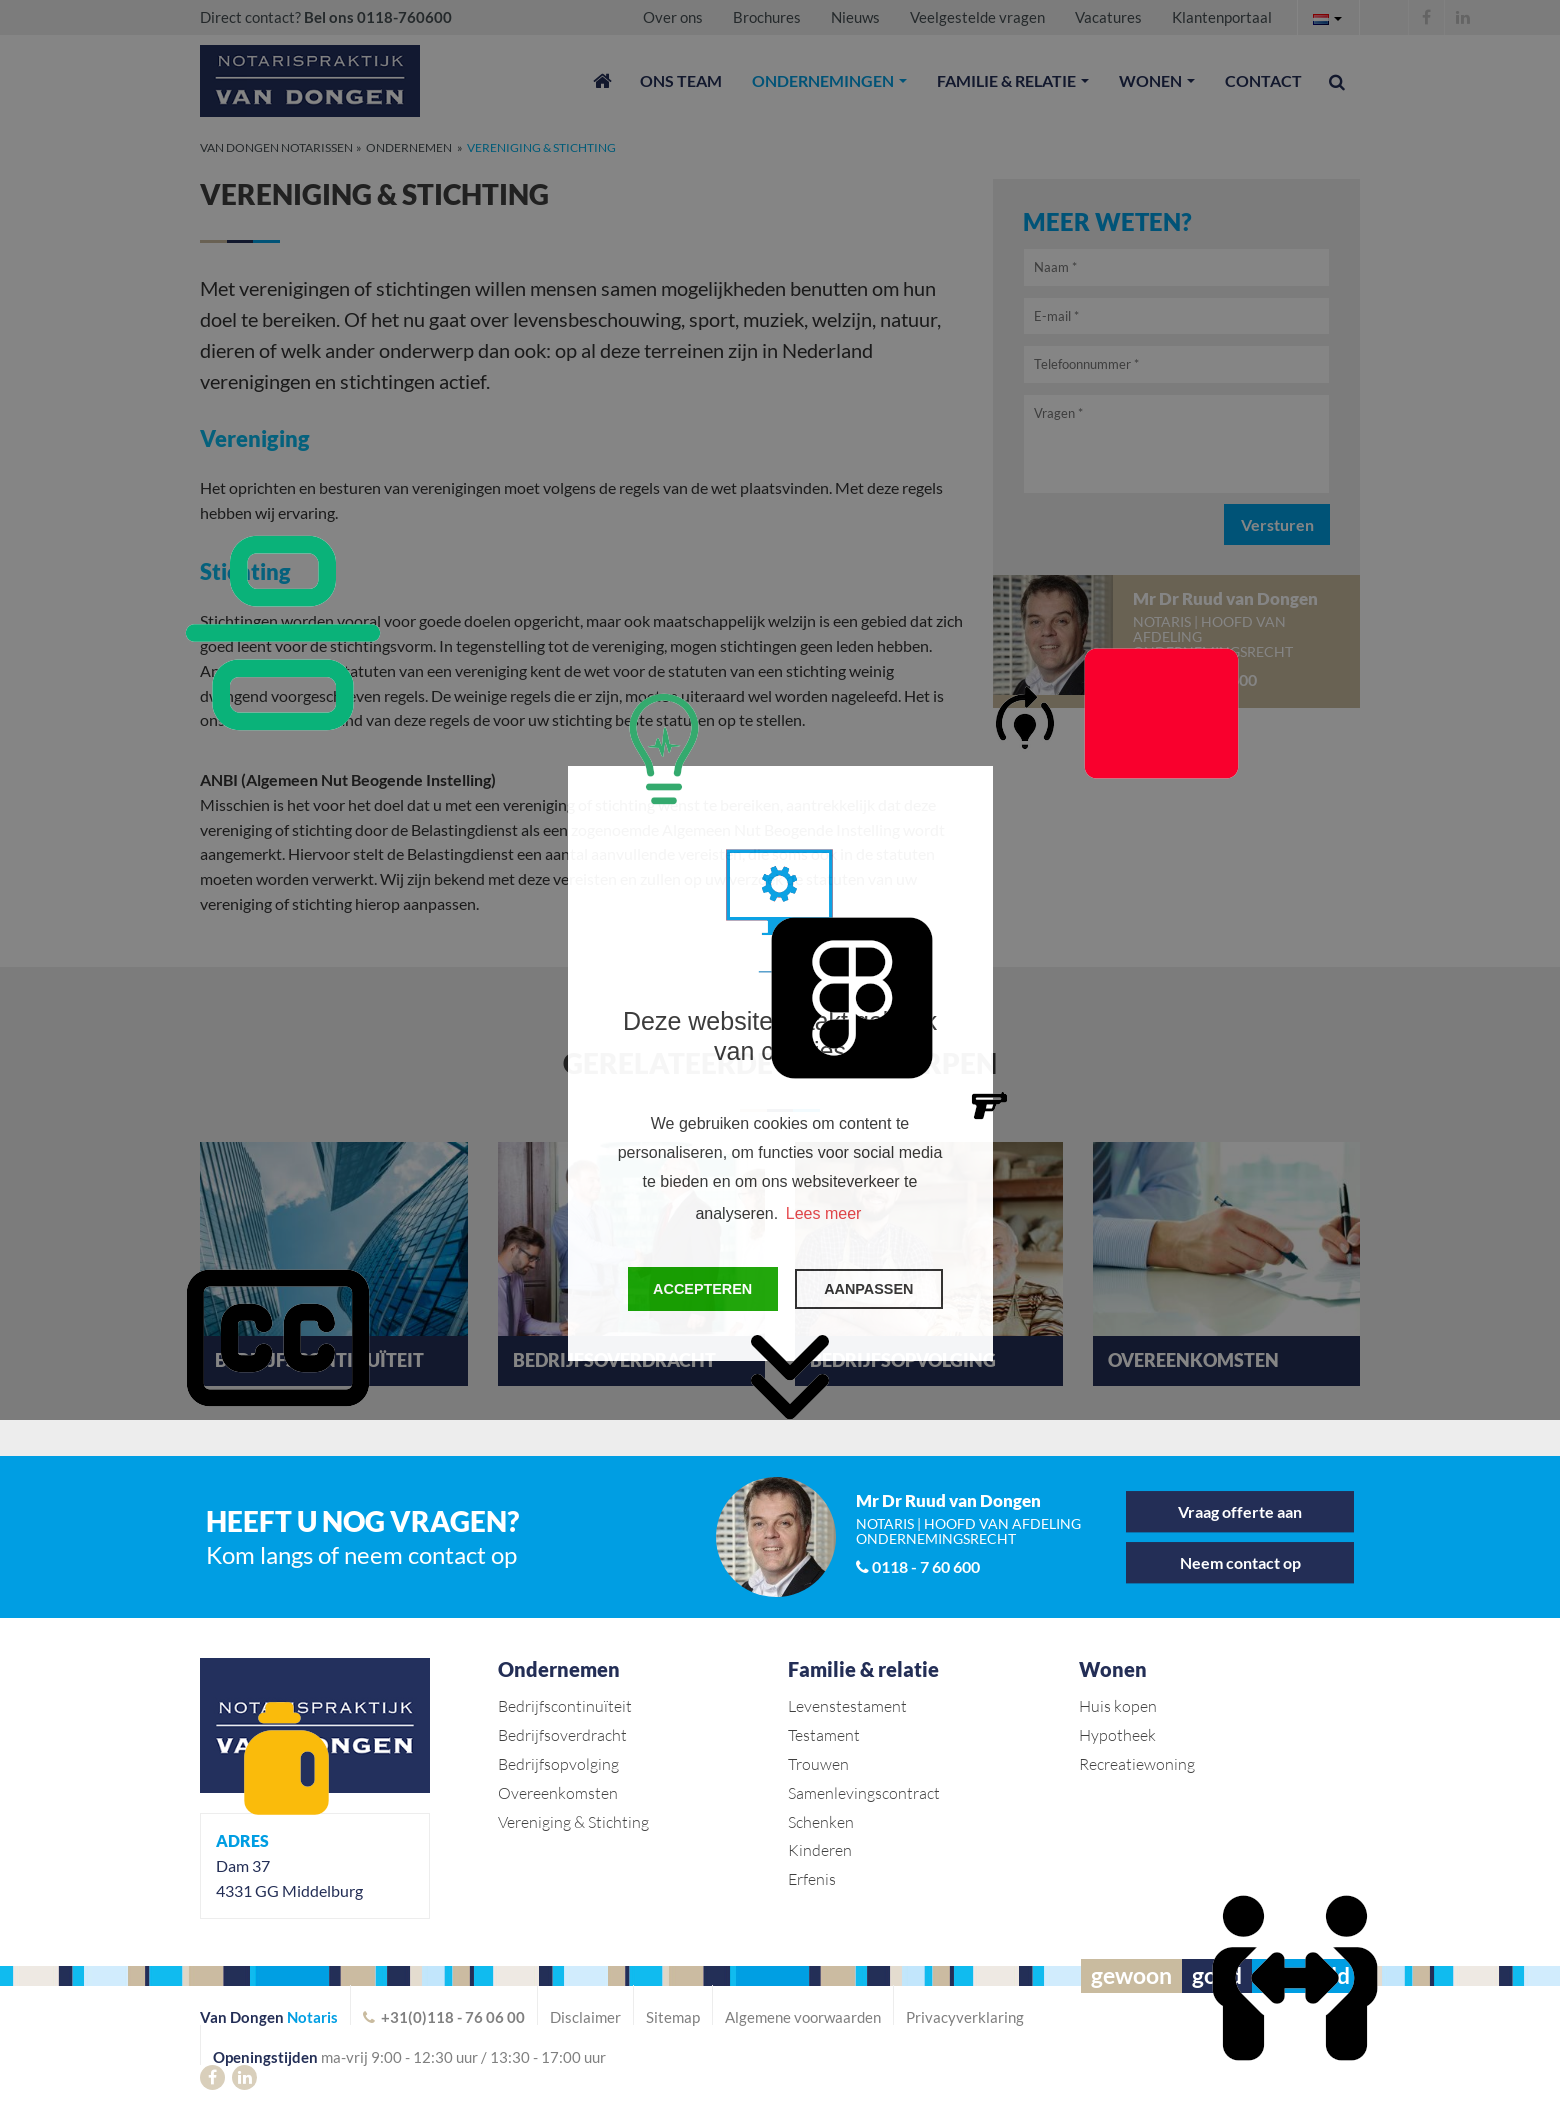  What do you see at coordinates (664, 749) in the screenshot?
I see `medapps healthcare technology logo` at bounding box center [664, 749].